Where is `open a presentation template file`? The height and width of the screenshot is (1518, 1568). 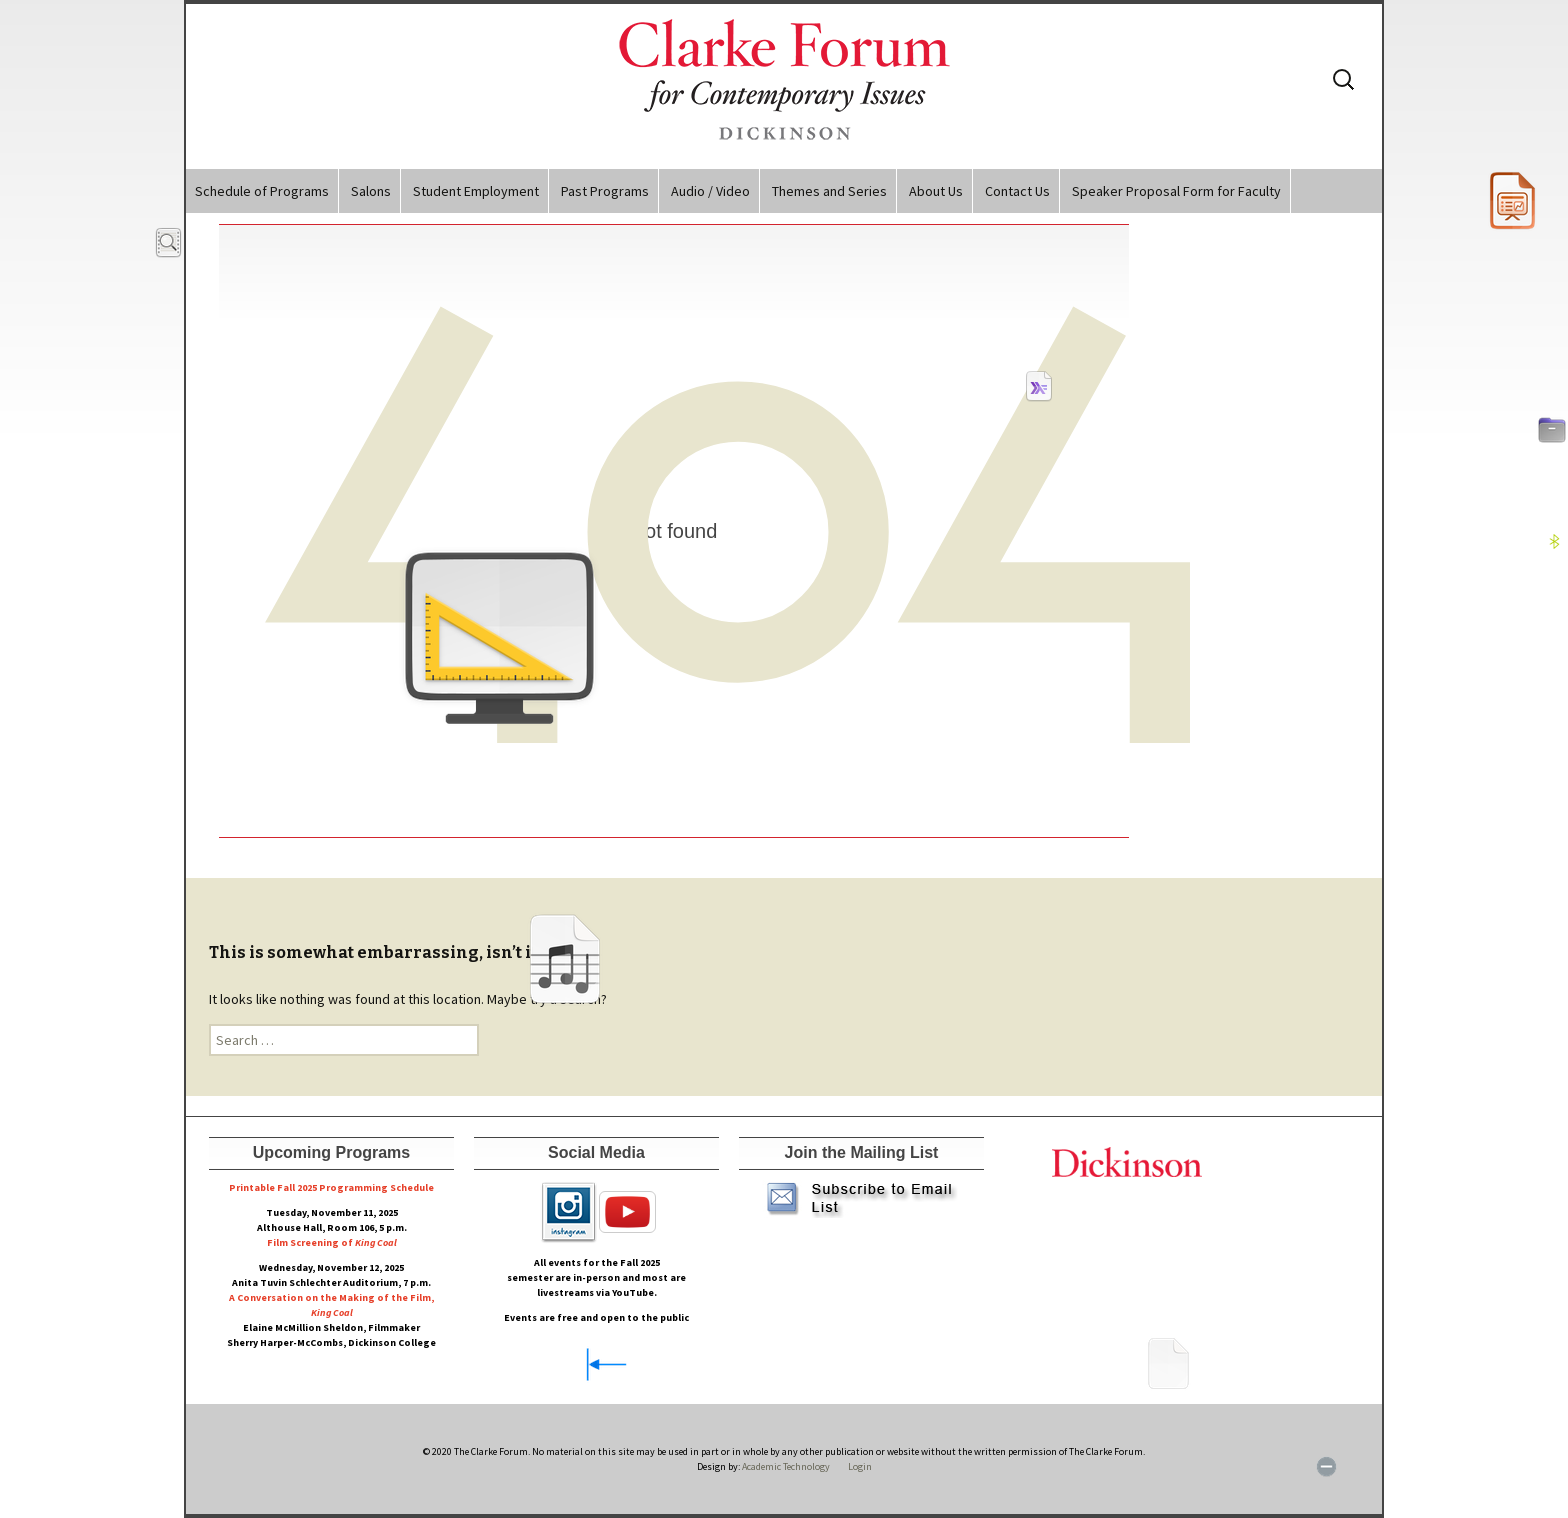
open a presentation template file is located at coordinates (1512, 200).